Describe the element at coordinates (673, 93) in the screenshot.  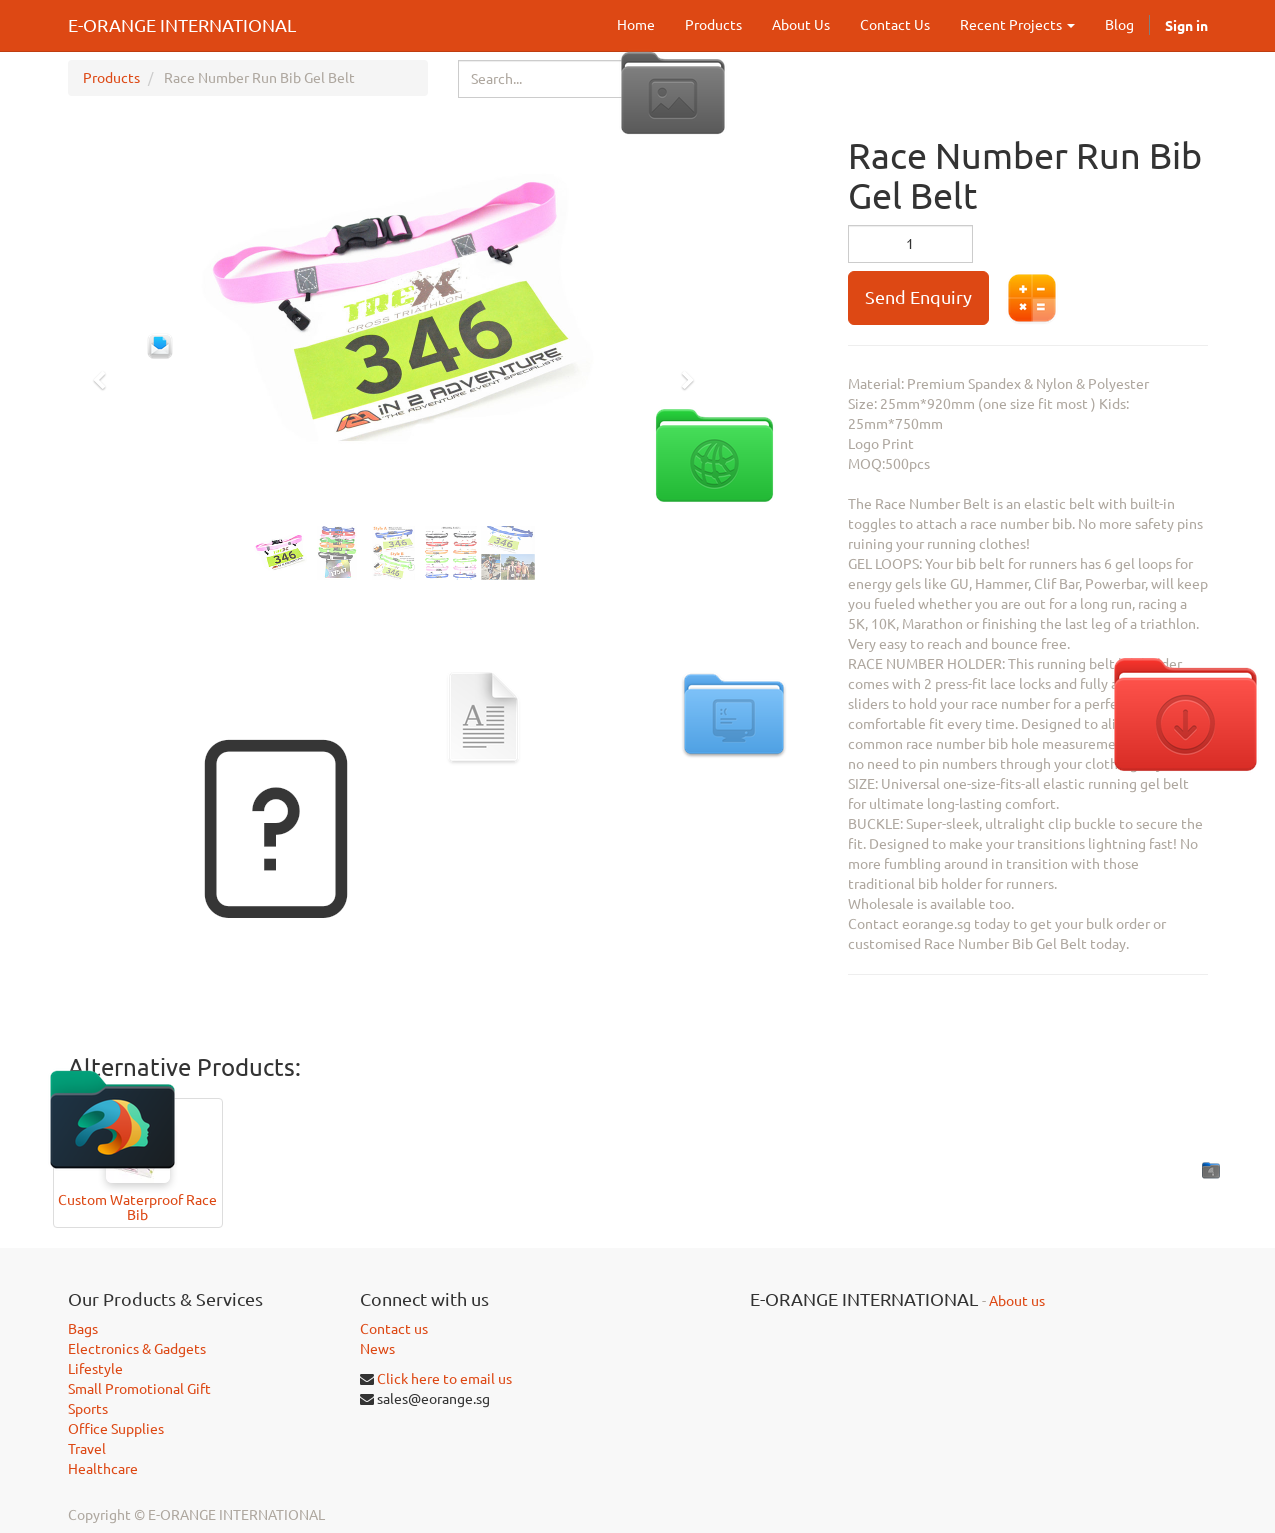
I see `open your images folder` at that location.